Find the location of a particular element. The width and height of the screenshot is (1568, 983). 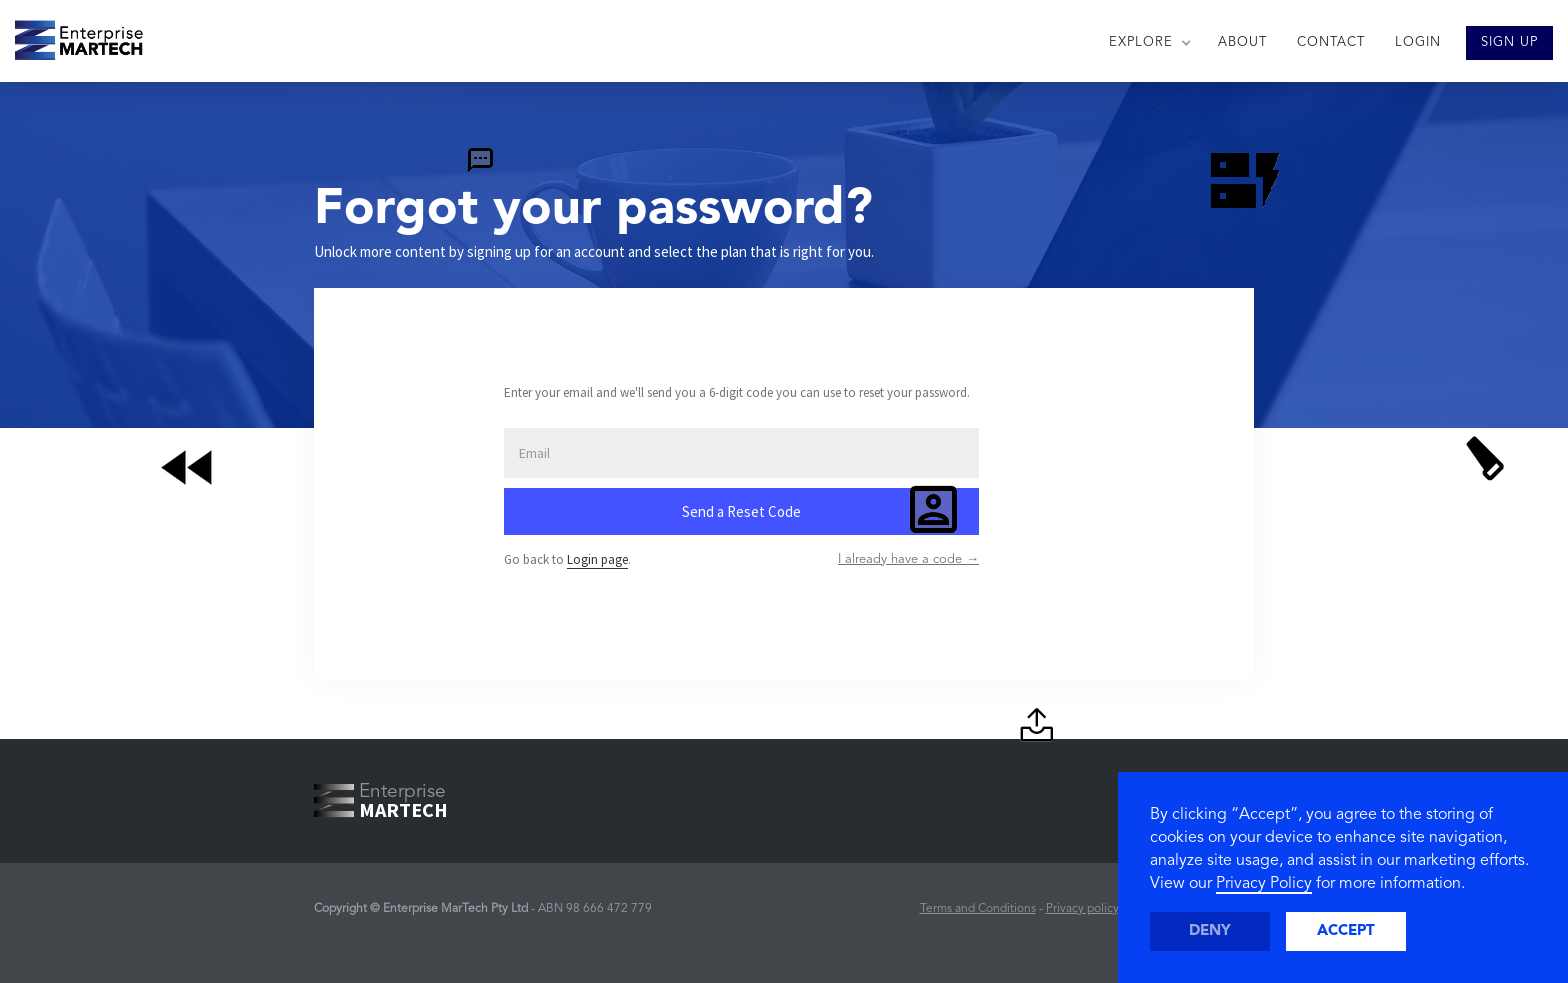

access dynamic form builder is located at coordinates (1245, 180).